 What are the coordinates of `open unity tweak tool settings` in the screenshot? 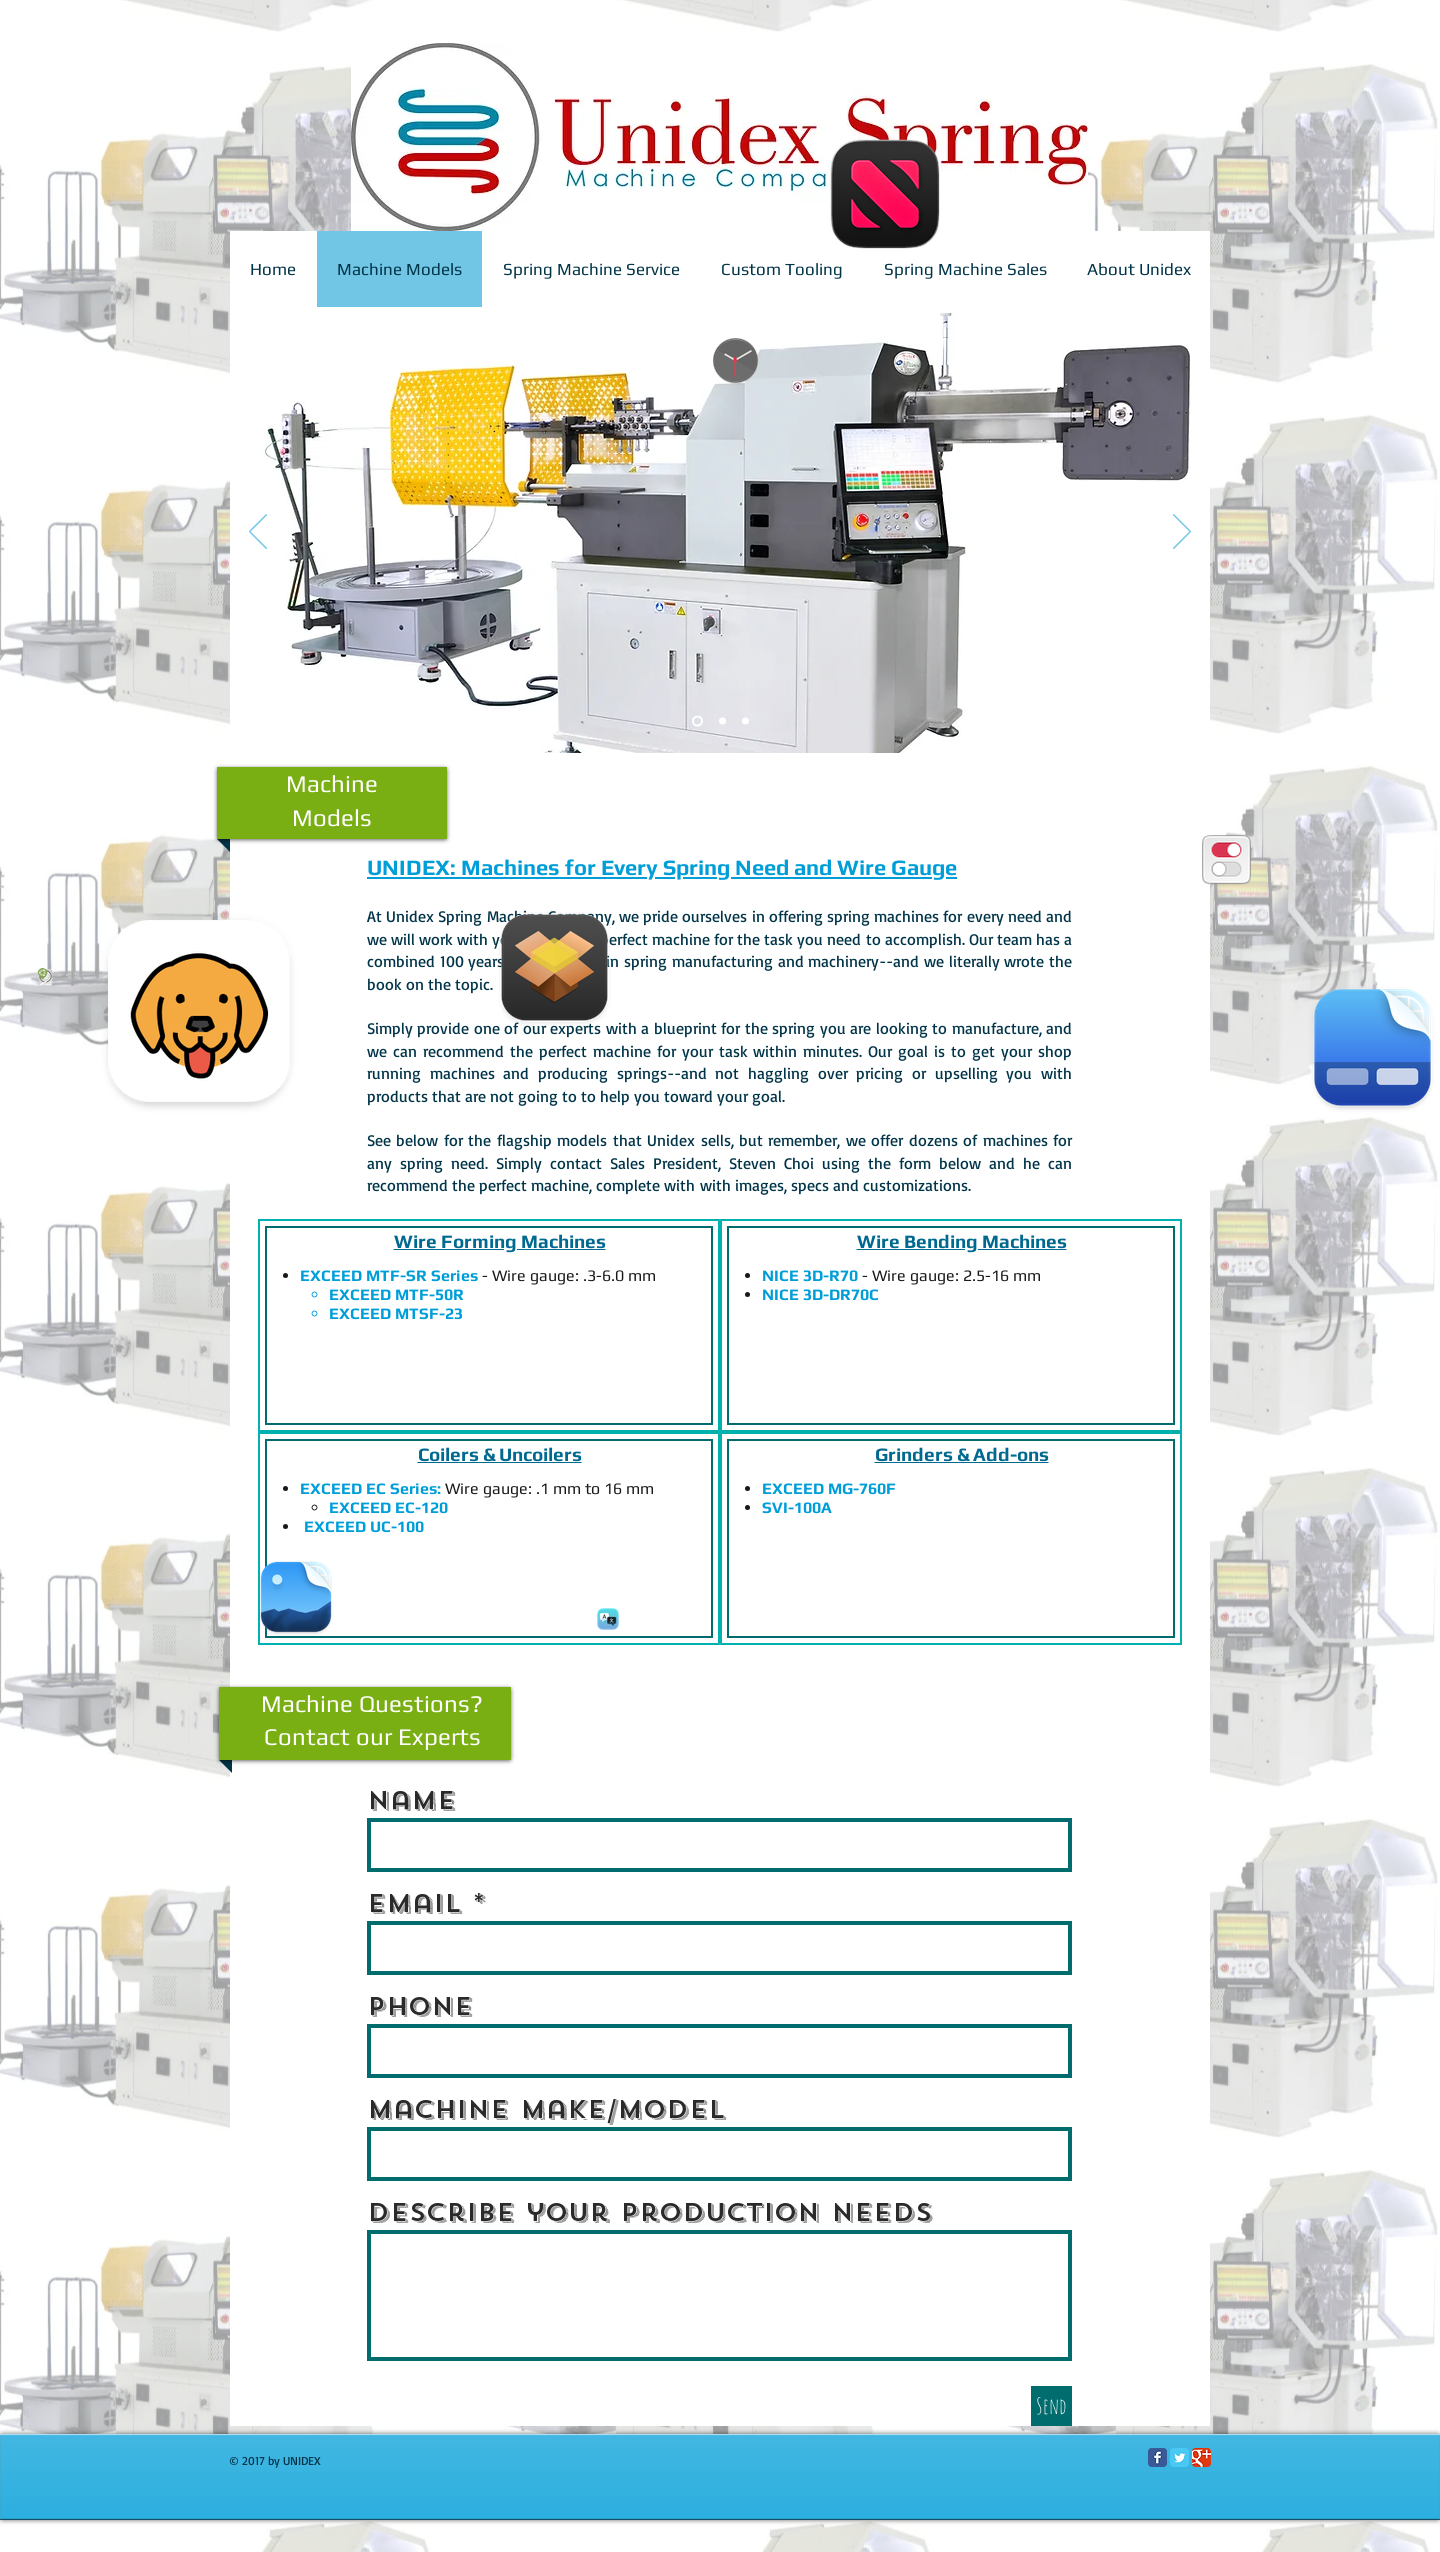 It's located at (1226, 859).